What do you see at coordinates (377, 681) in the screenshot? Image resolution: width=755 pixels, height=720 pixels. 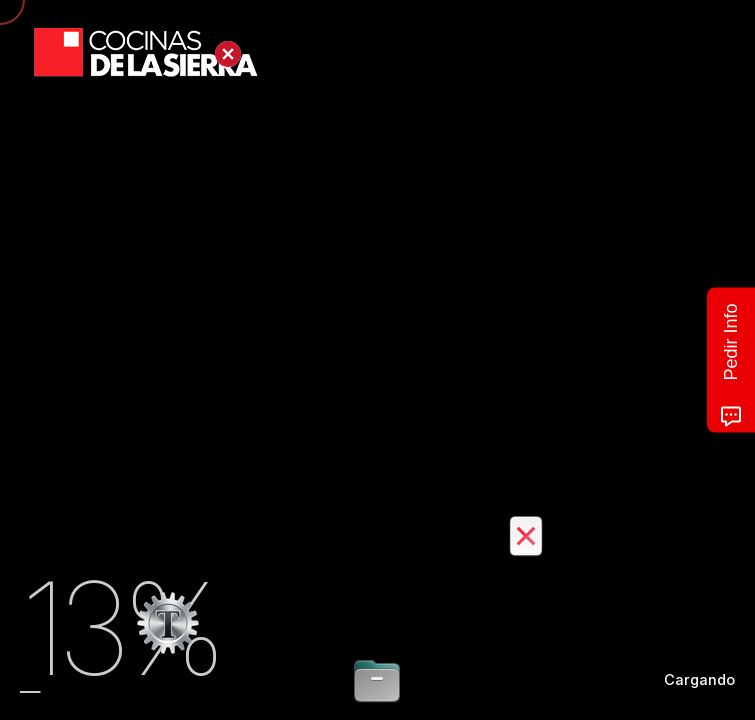 I see `open the file manager application` at bounding box center [377, 681].